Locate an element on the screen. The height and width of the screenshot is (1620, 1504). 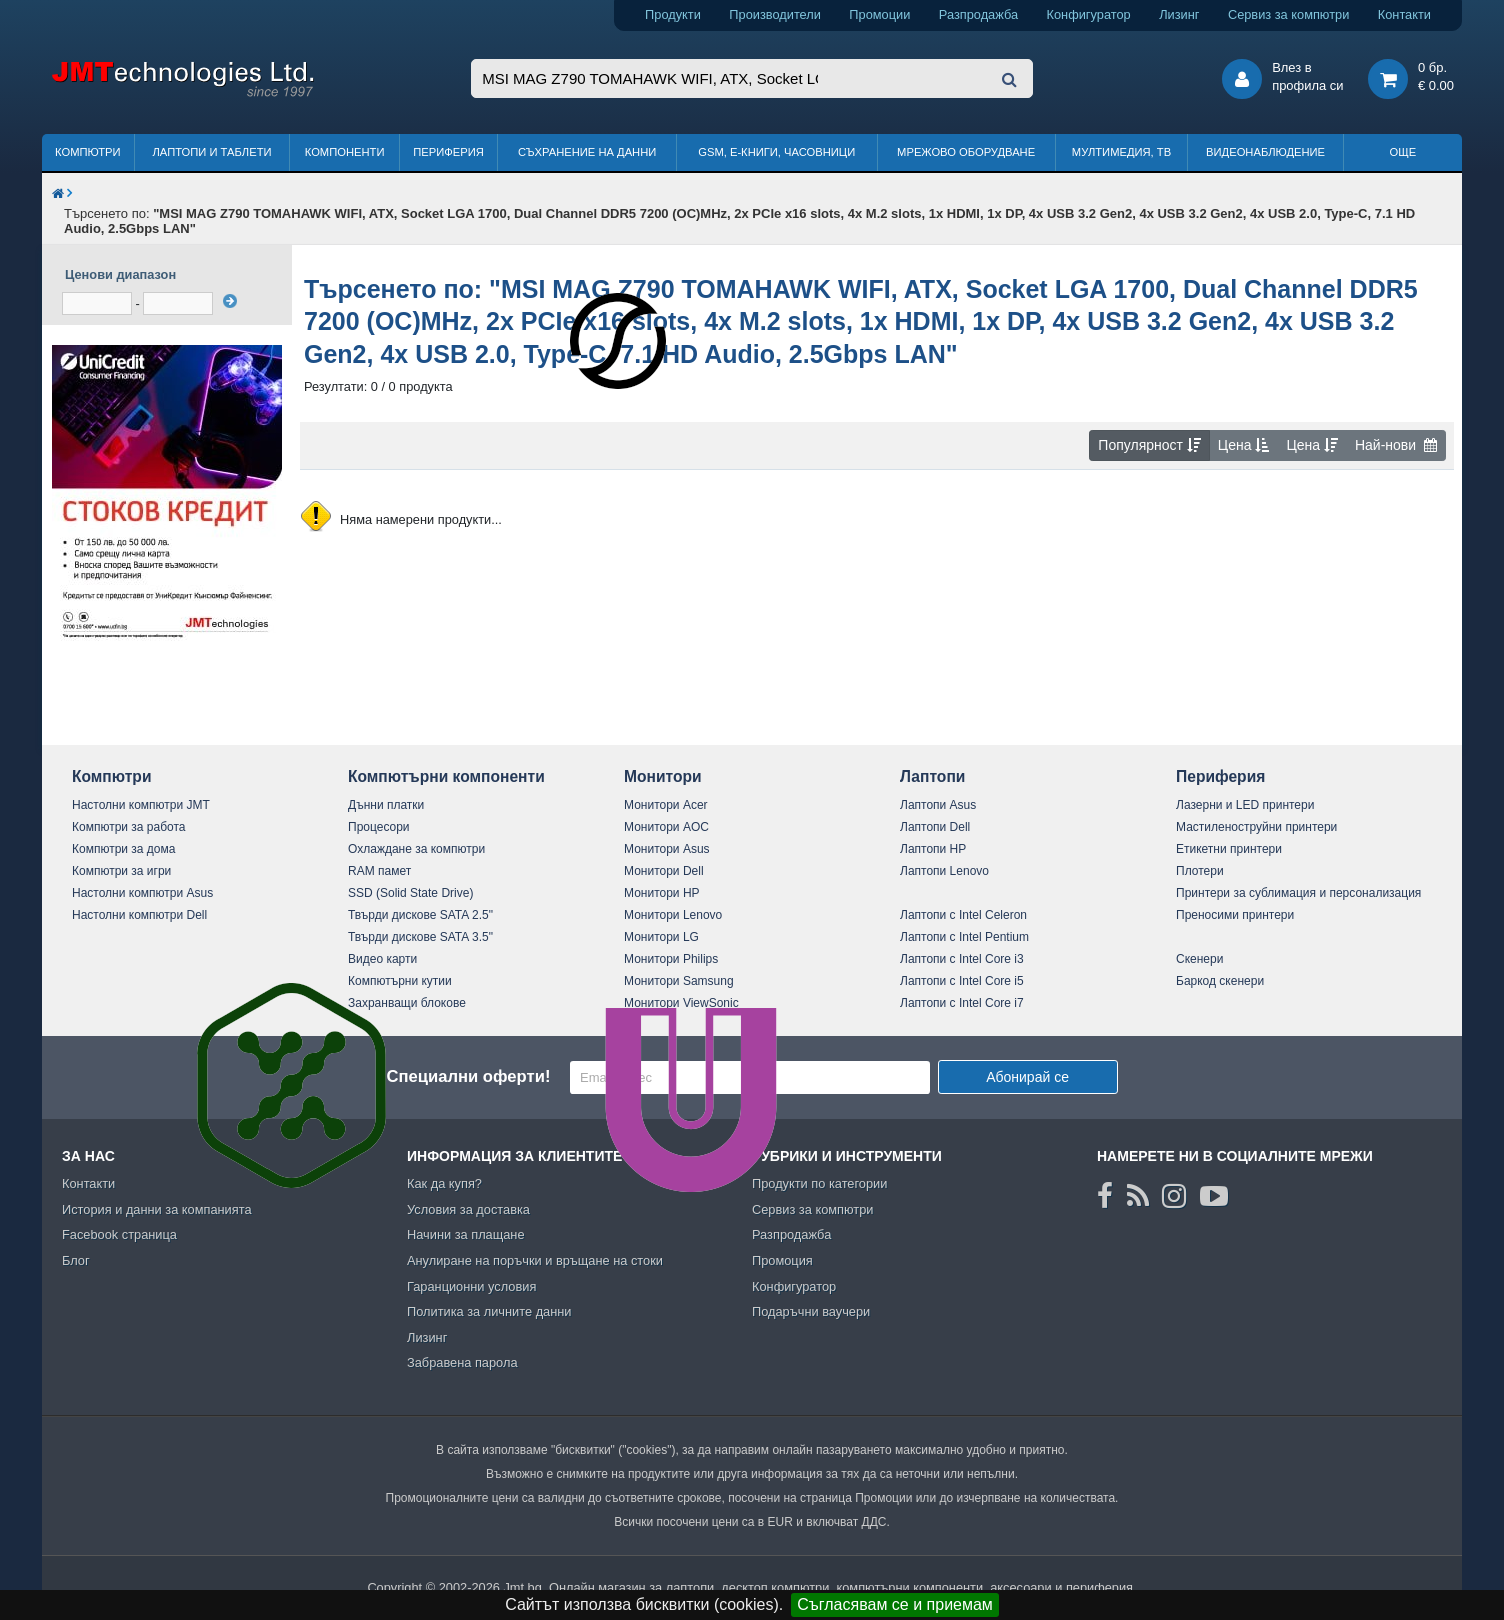
open localxpose tunnel service is located at coordinates (291, 1085).